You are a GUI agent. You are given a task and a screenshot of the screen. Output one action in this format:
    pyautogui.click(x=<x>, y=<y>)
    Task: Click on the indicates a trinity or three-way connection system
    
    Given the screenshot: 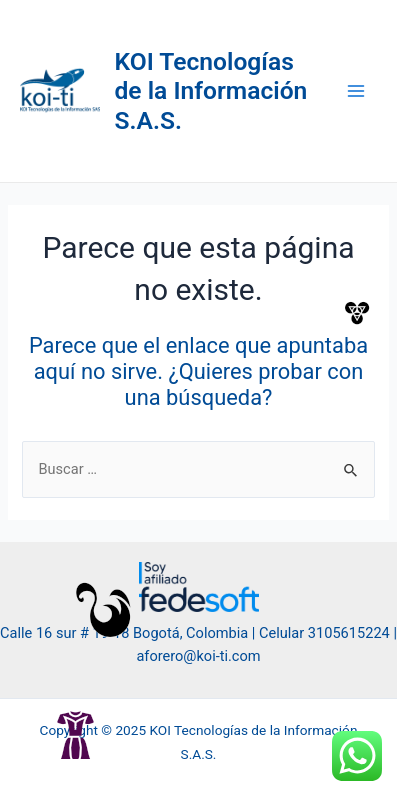 What is the action you would take?
    pyautogui.click(x=357, y=313)
    